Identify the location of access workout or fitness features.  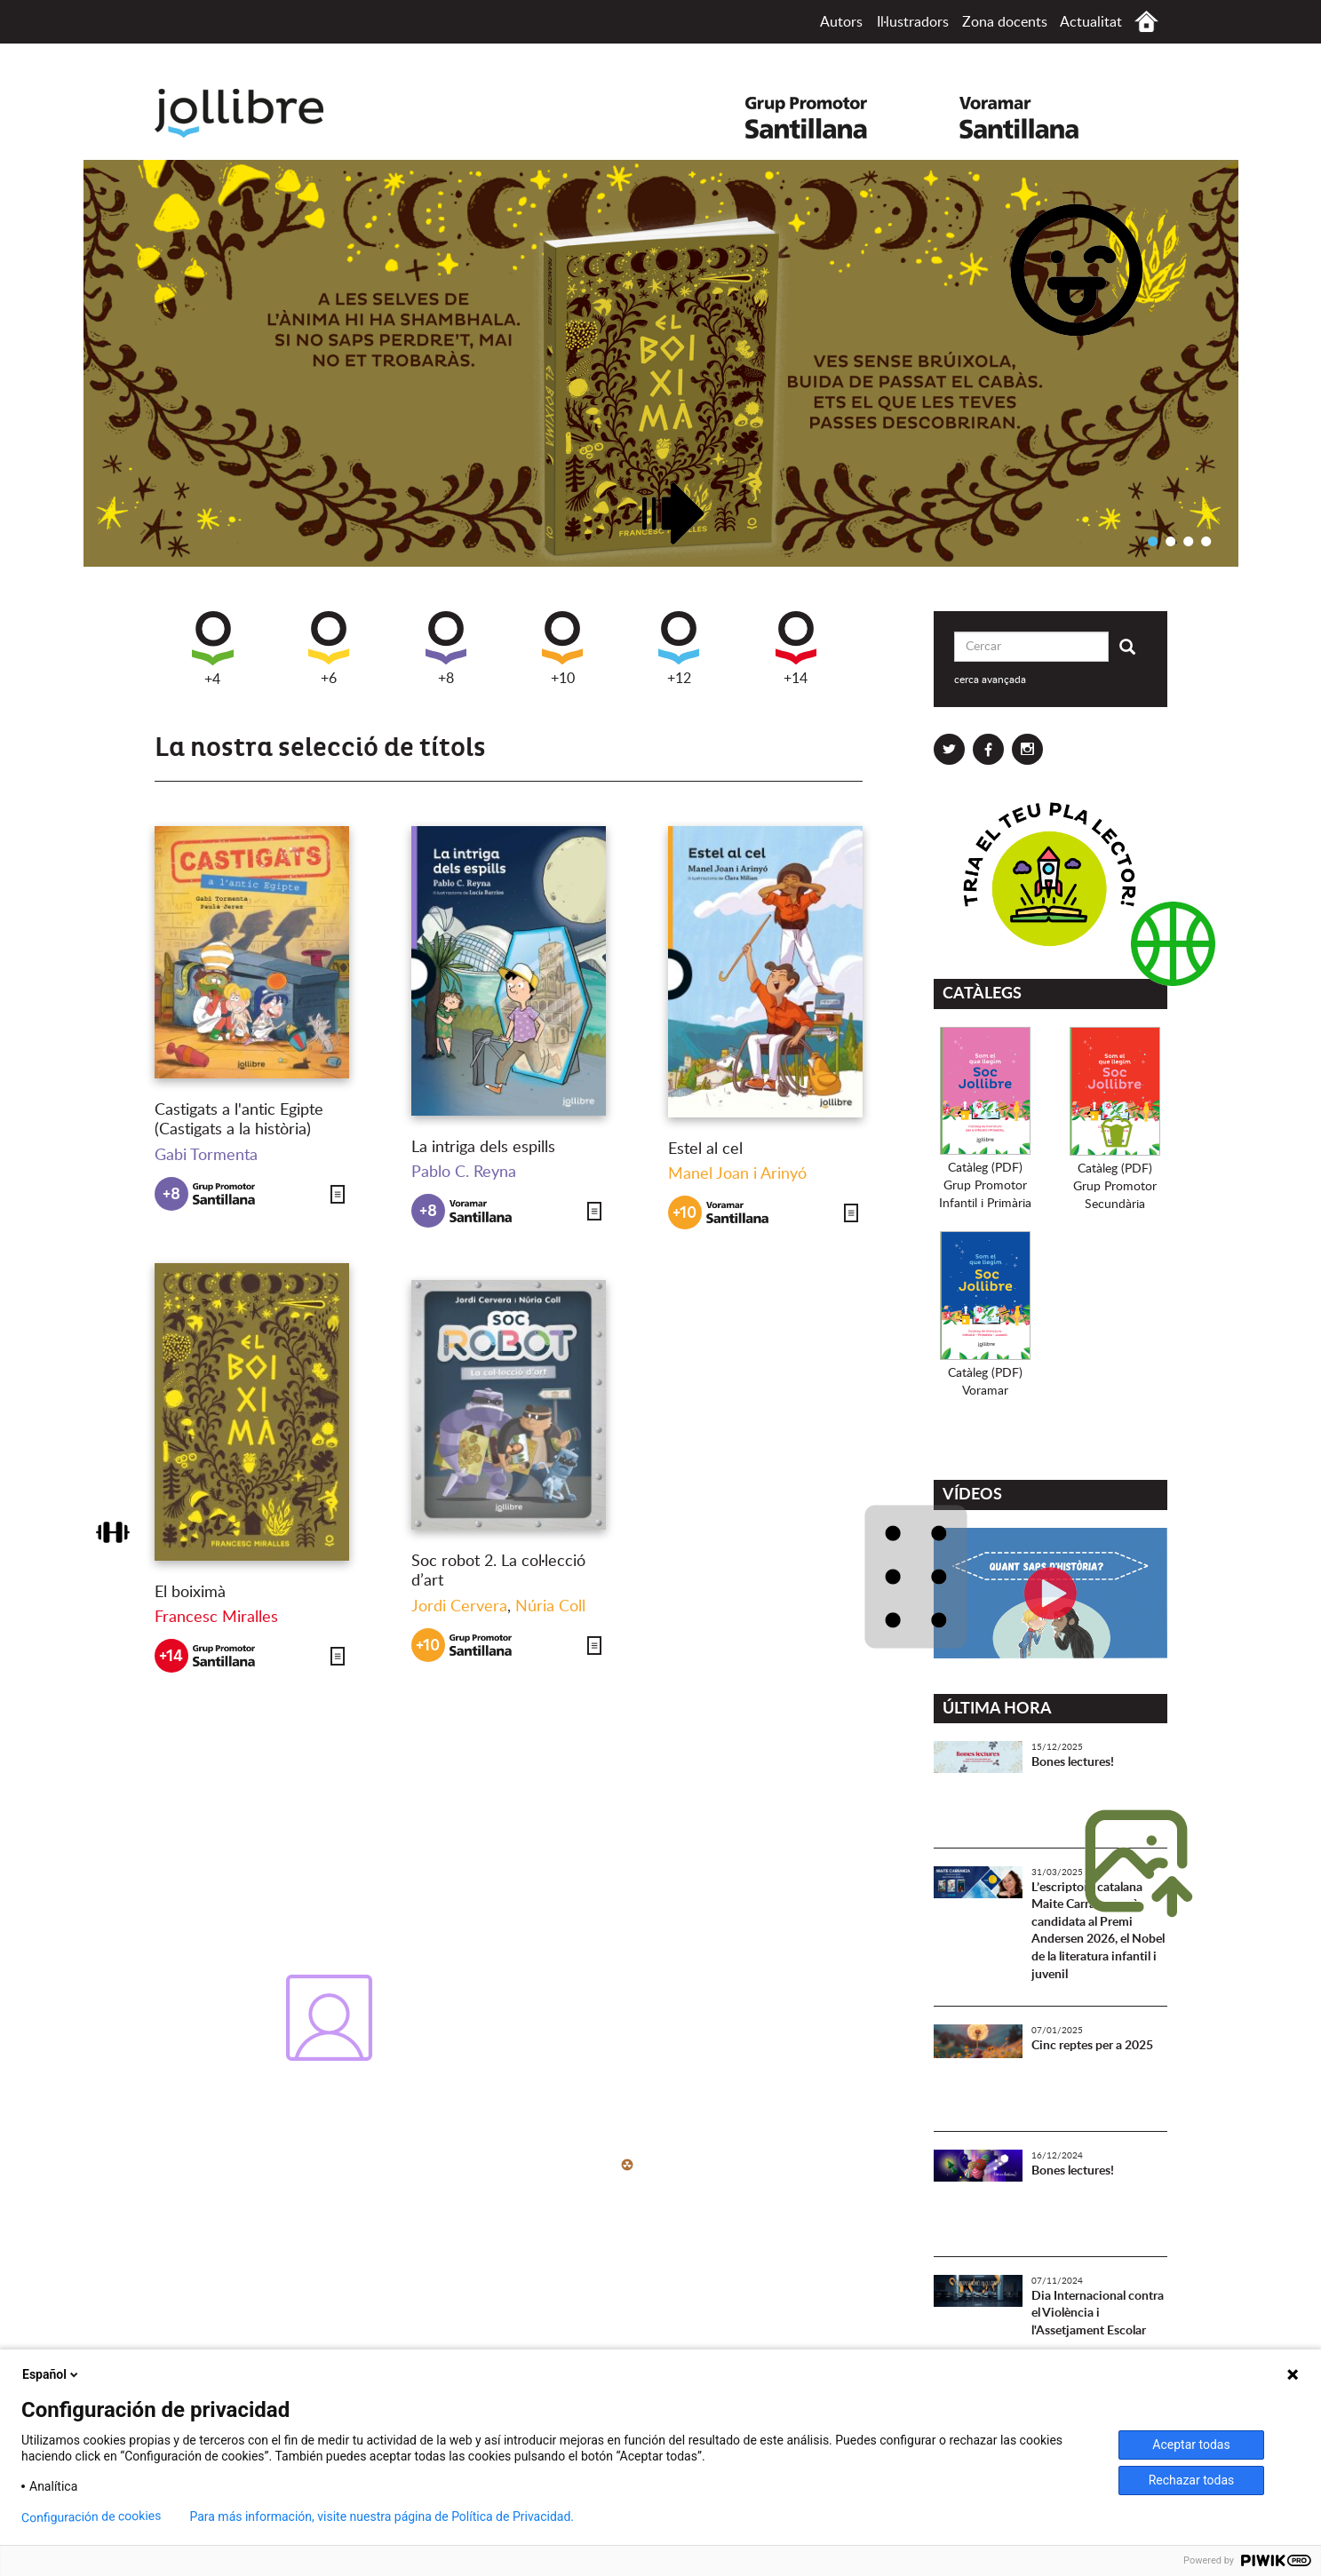
(113, 1532).